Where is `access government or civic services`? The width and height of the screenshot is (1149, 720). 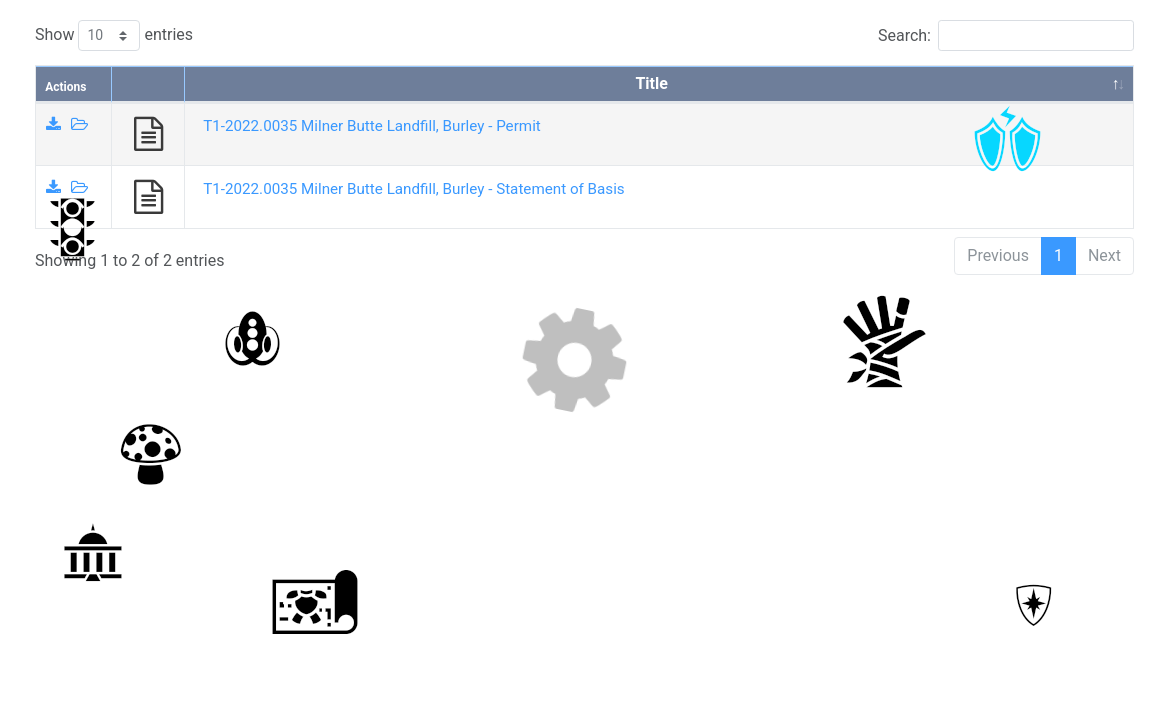 access government or civic services is located at coordinates (93, 552).